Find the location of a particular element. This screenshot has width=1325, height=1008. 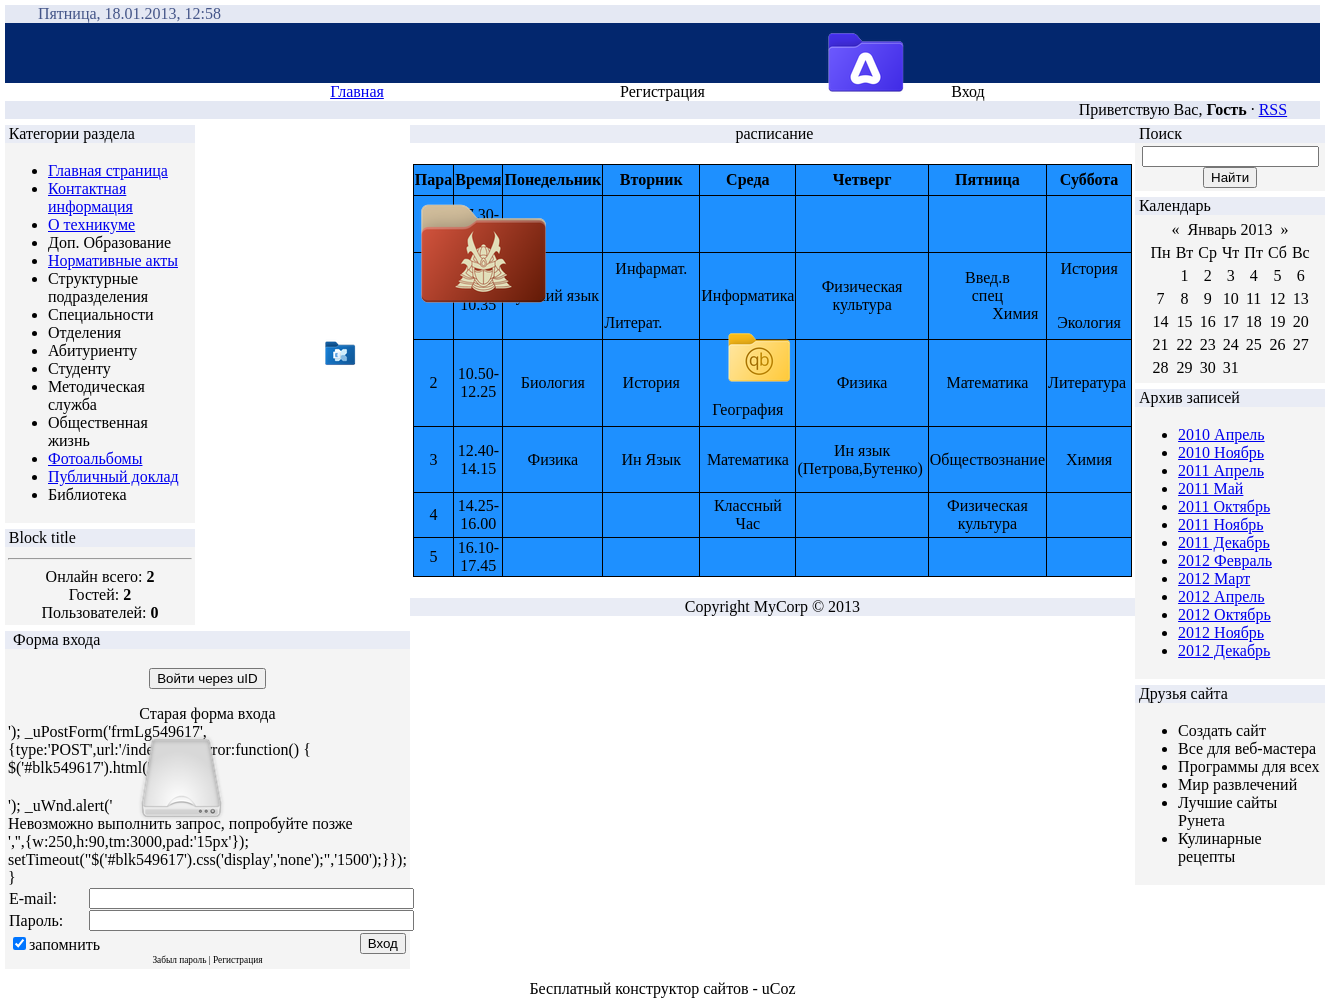

access scanner device settings is located at coordinates (181, 778).